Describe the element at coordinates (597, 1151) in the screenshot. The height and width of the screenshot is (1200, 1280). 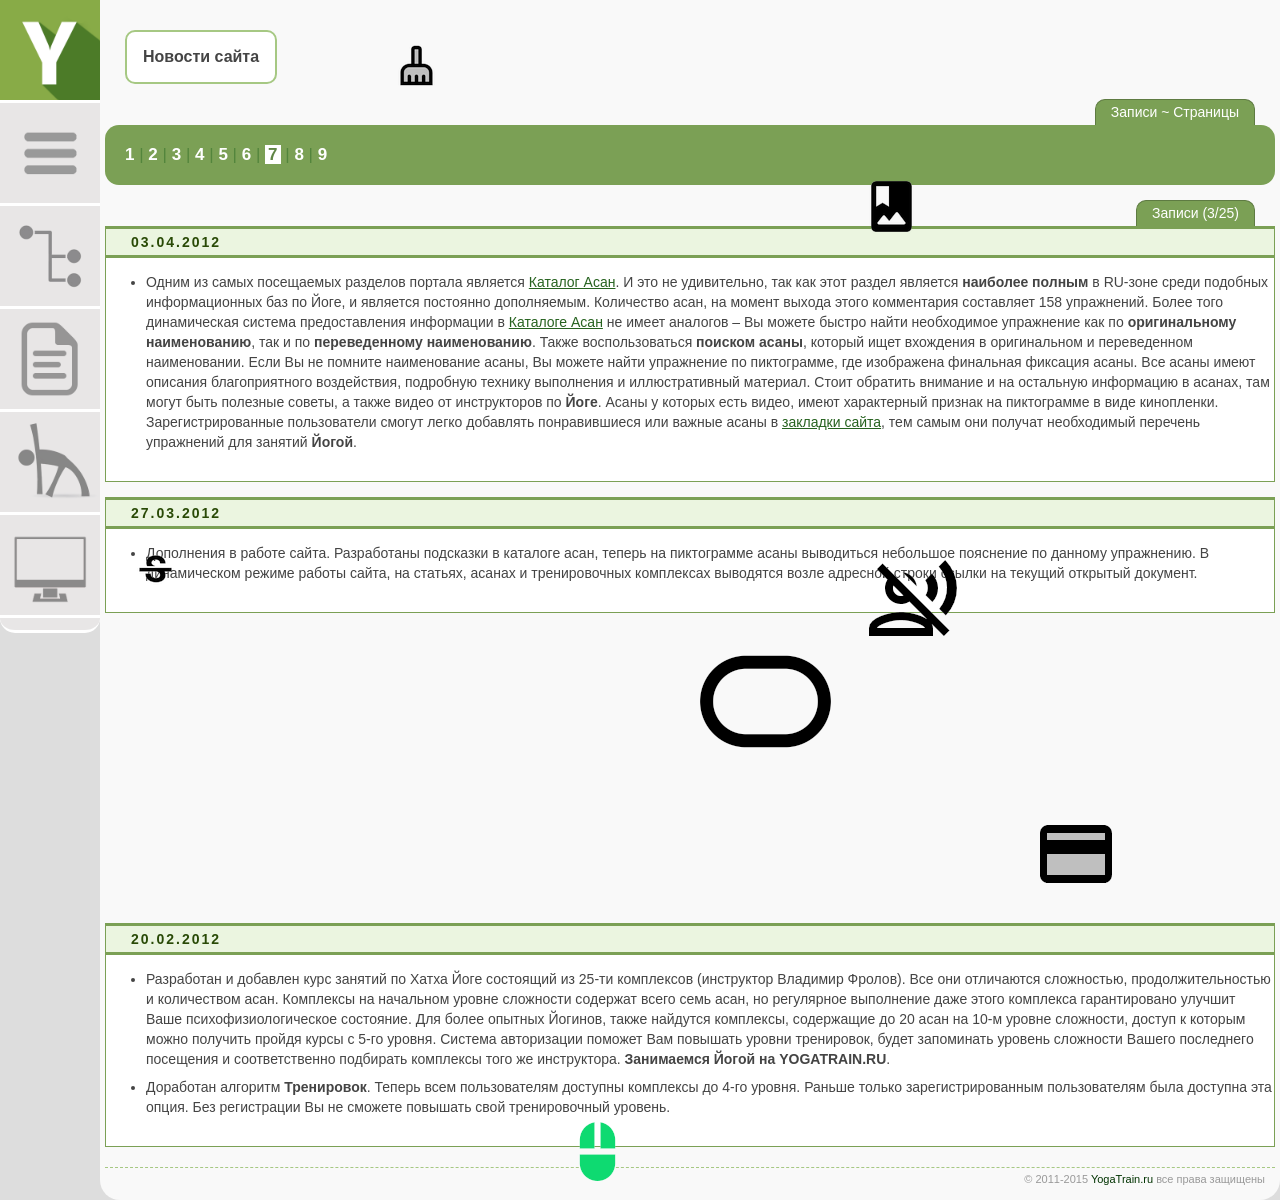
I see `indicates mouse input is available or required` at that location.